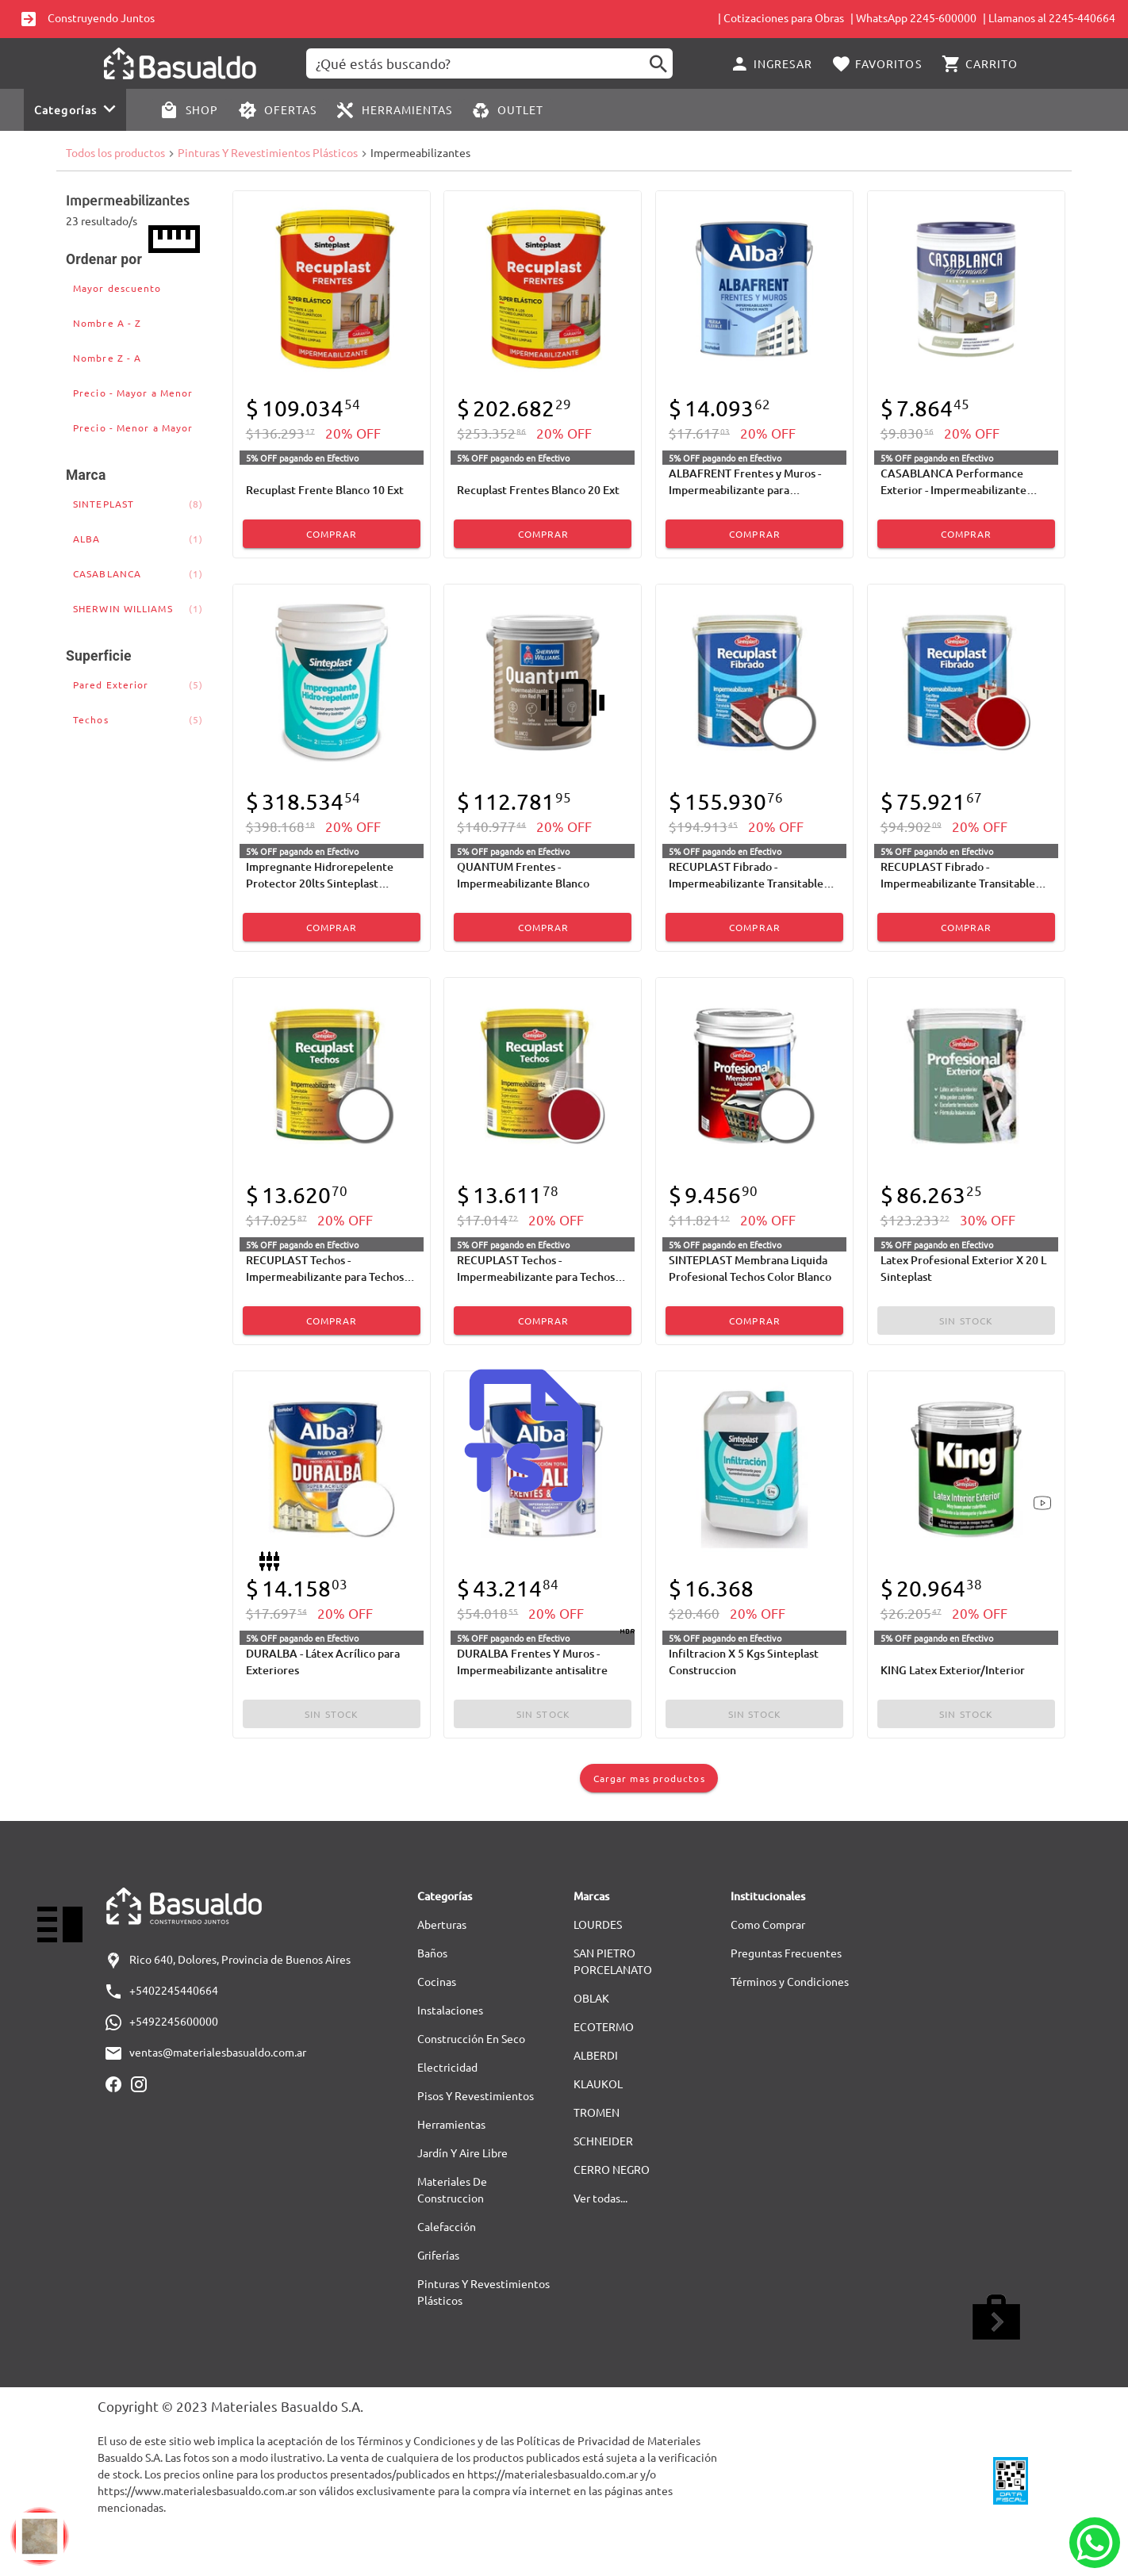 The height and width of the screenshot is (2576, 1128). I want to click on enable HDR mode for photos, so click(627, 1631).